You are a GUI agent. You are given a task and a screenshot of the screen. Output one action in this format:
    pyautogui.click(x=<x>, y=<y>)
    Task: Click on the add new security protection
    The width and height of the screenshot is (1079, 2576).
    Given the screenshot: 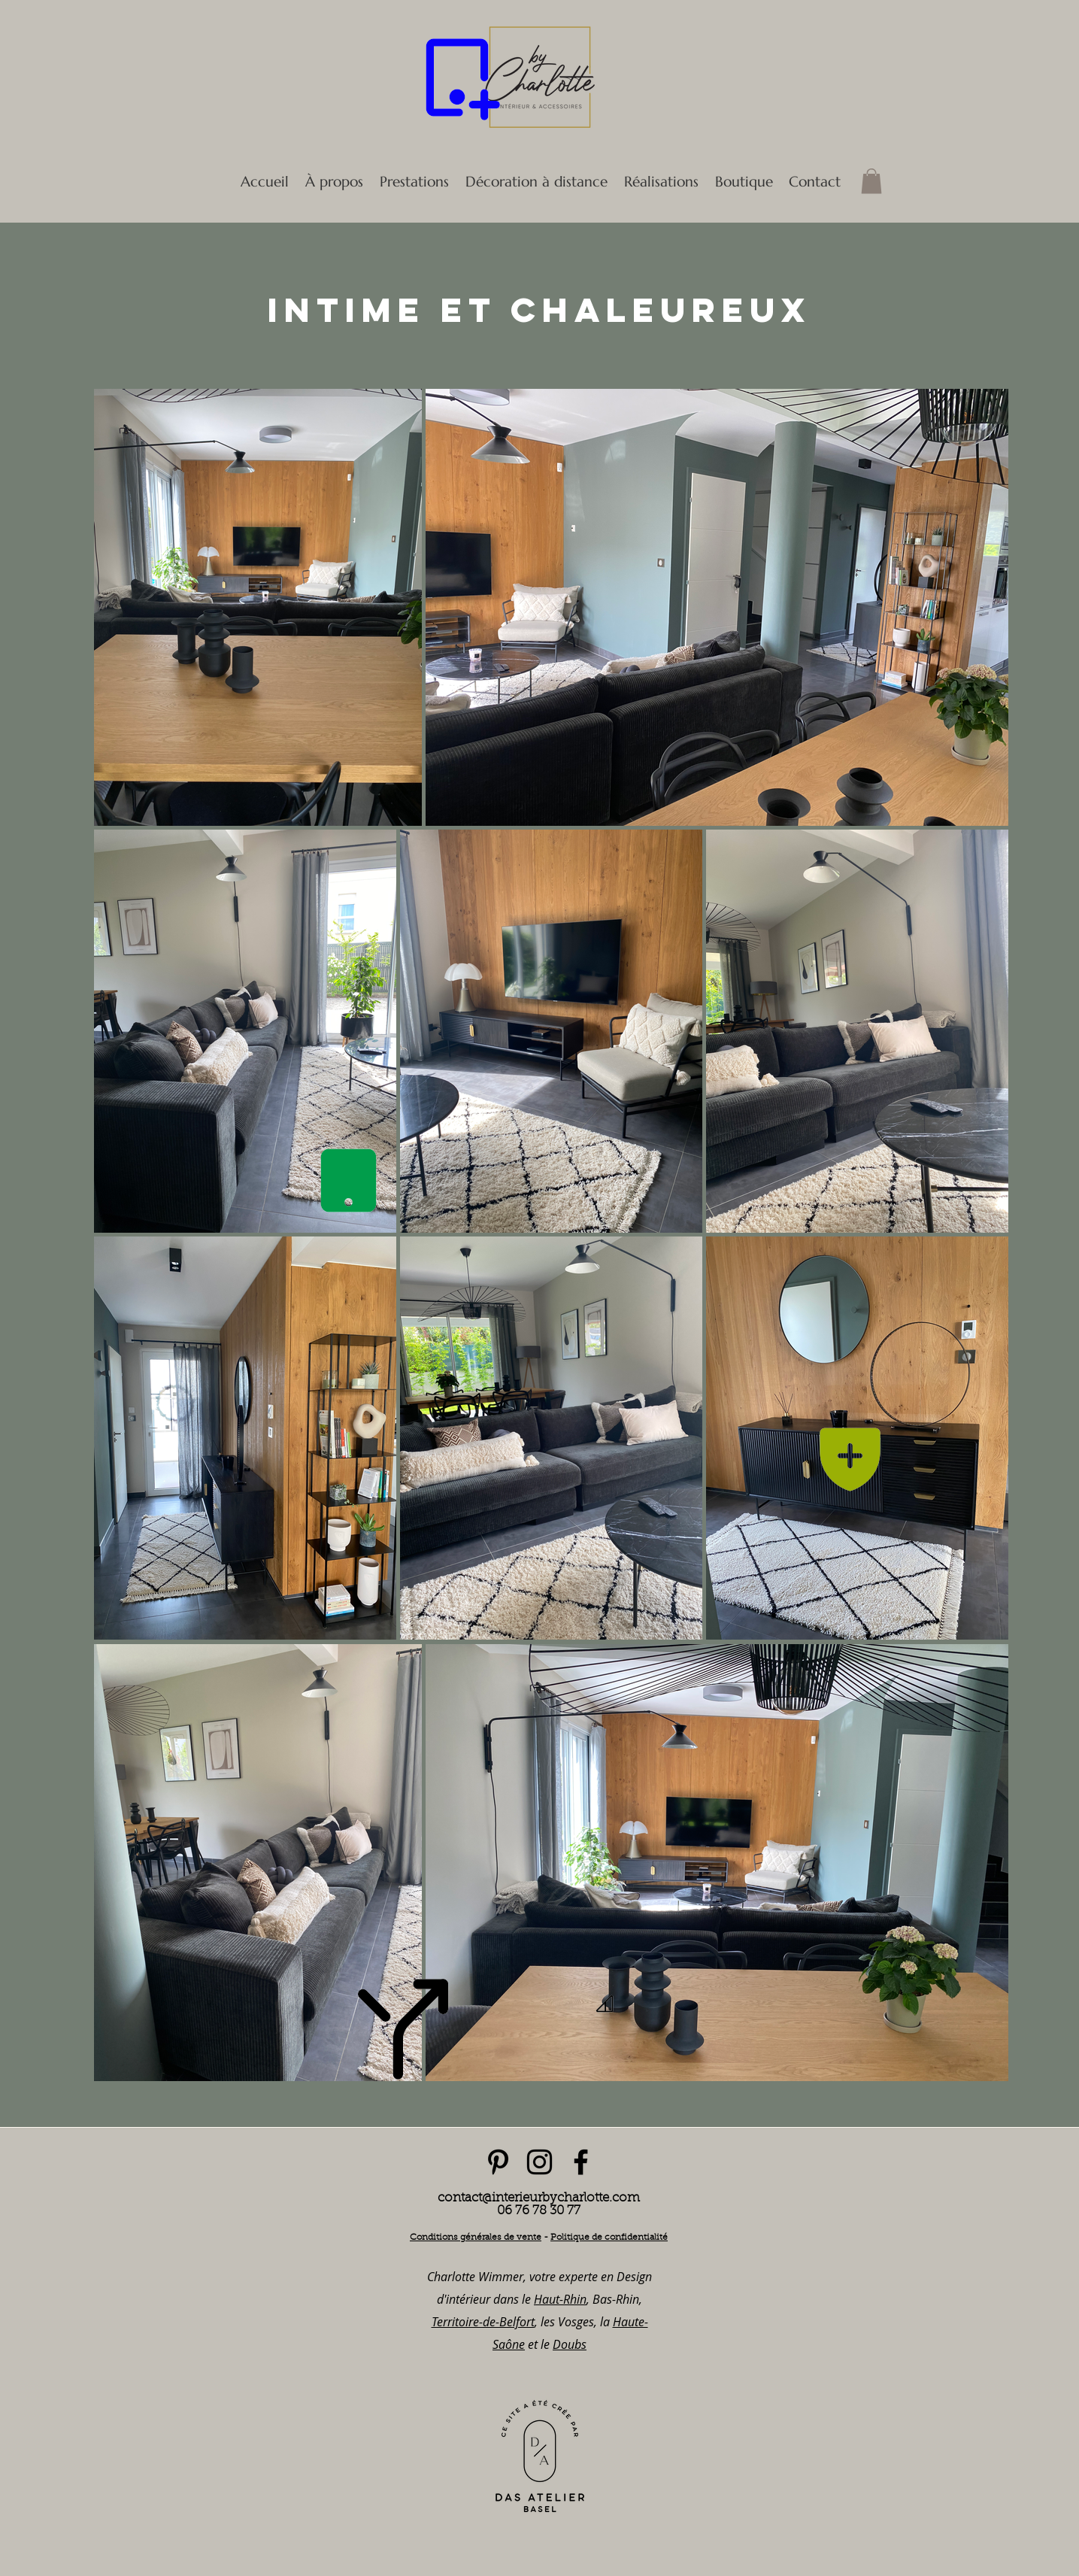 What is the action you would take?
    pyautogui.click(x=850, y=1455)
    